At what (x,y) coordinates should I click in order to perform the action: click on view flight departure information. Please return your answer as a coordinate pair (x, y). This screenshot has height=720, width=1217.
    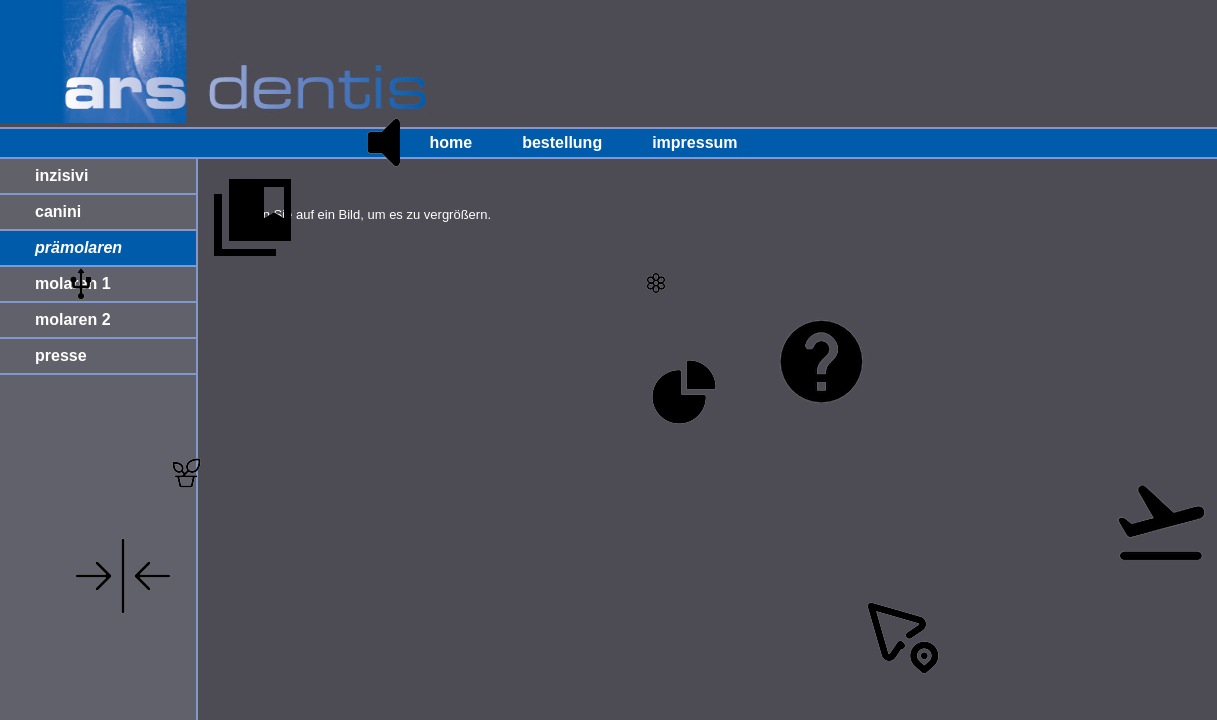
    Looking at the image, I should click on (1161, 521).